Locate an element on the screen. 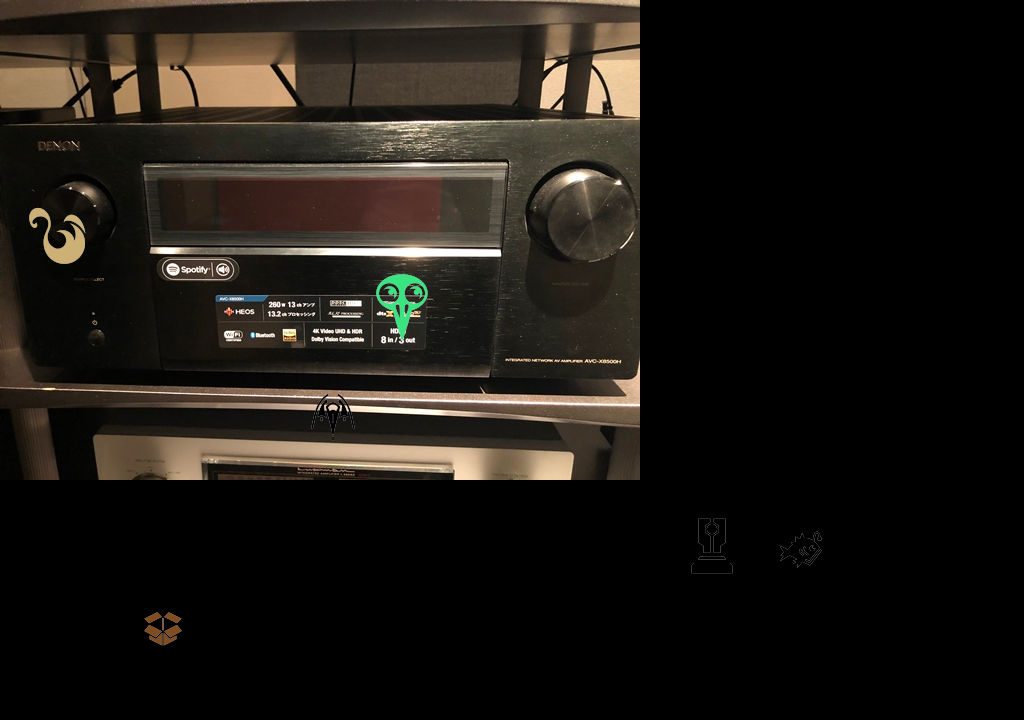  tesla coil or electrical equipment icon is located at coordinates (712, 546).